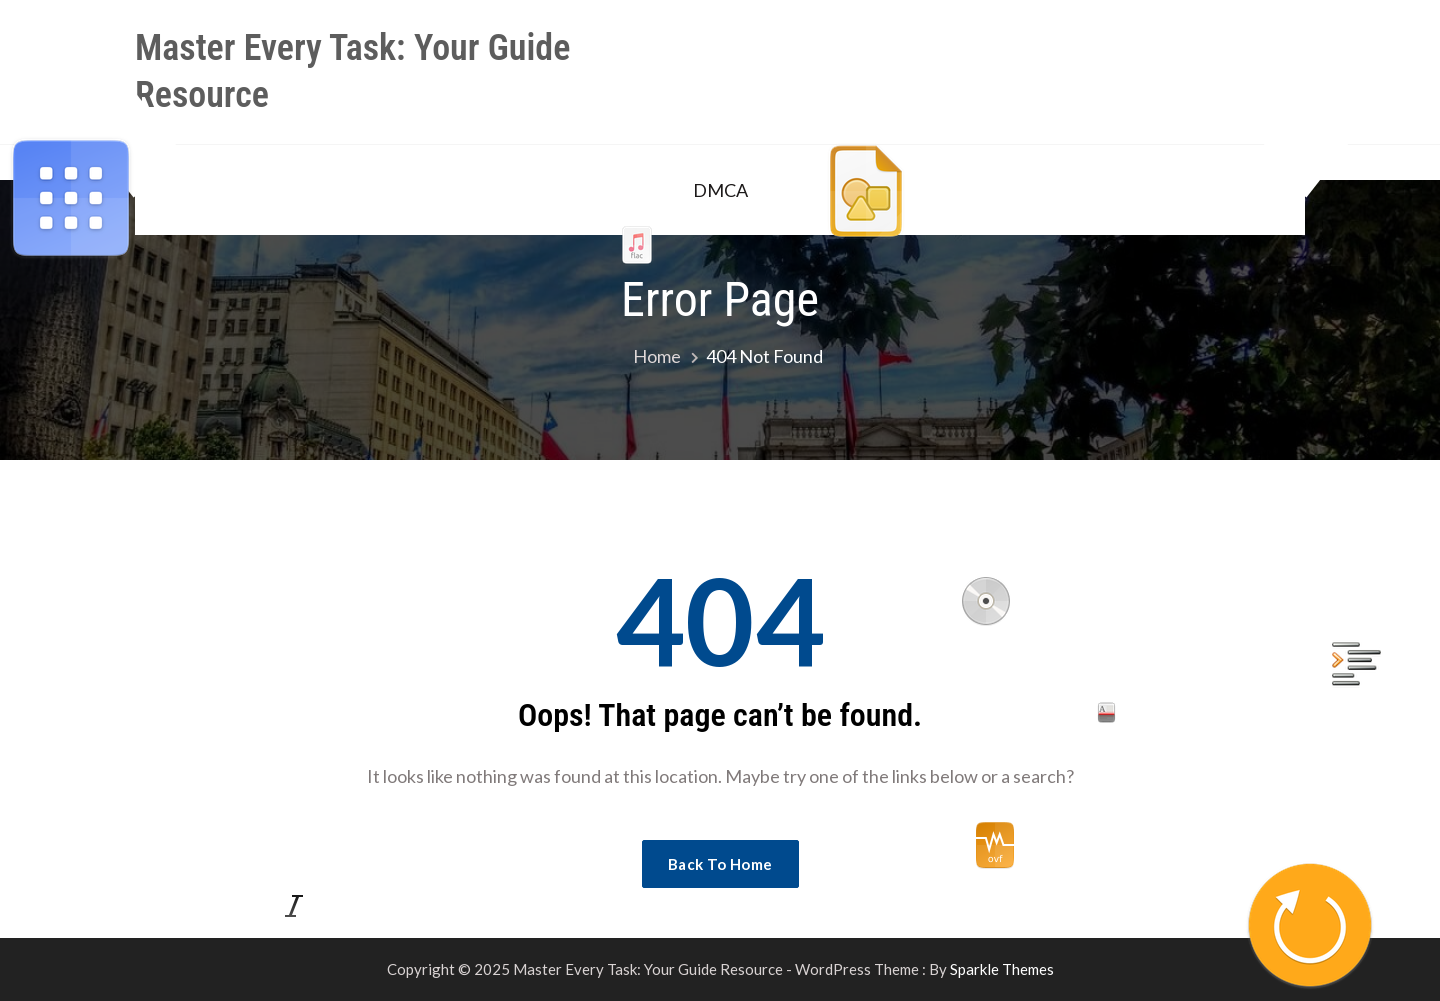 The image size is (1440, 1001). What do you see at coordinates (1106, 712) in the screenshot?
I see `open document scanner application` at bounding box center [1106, 712].